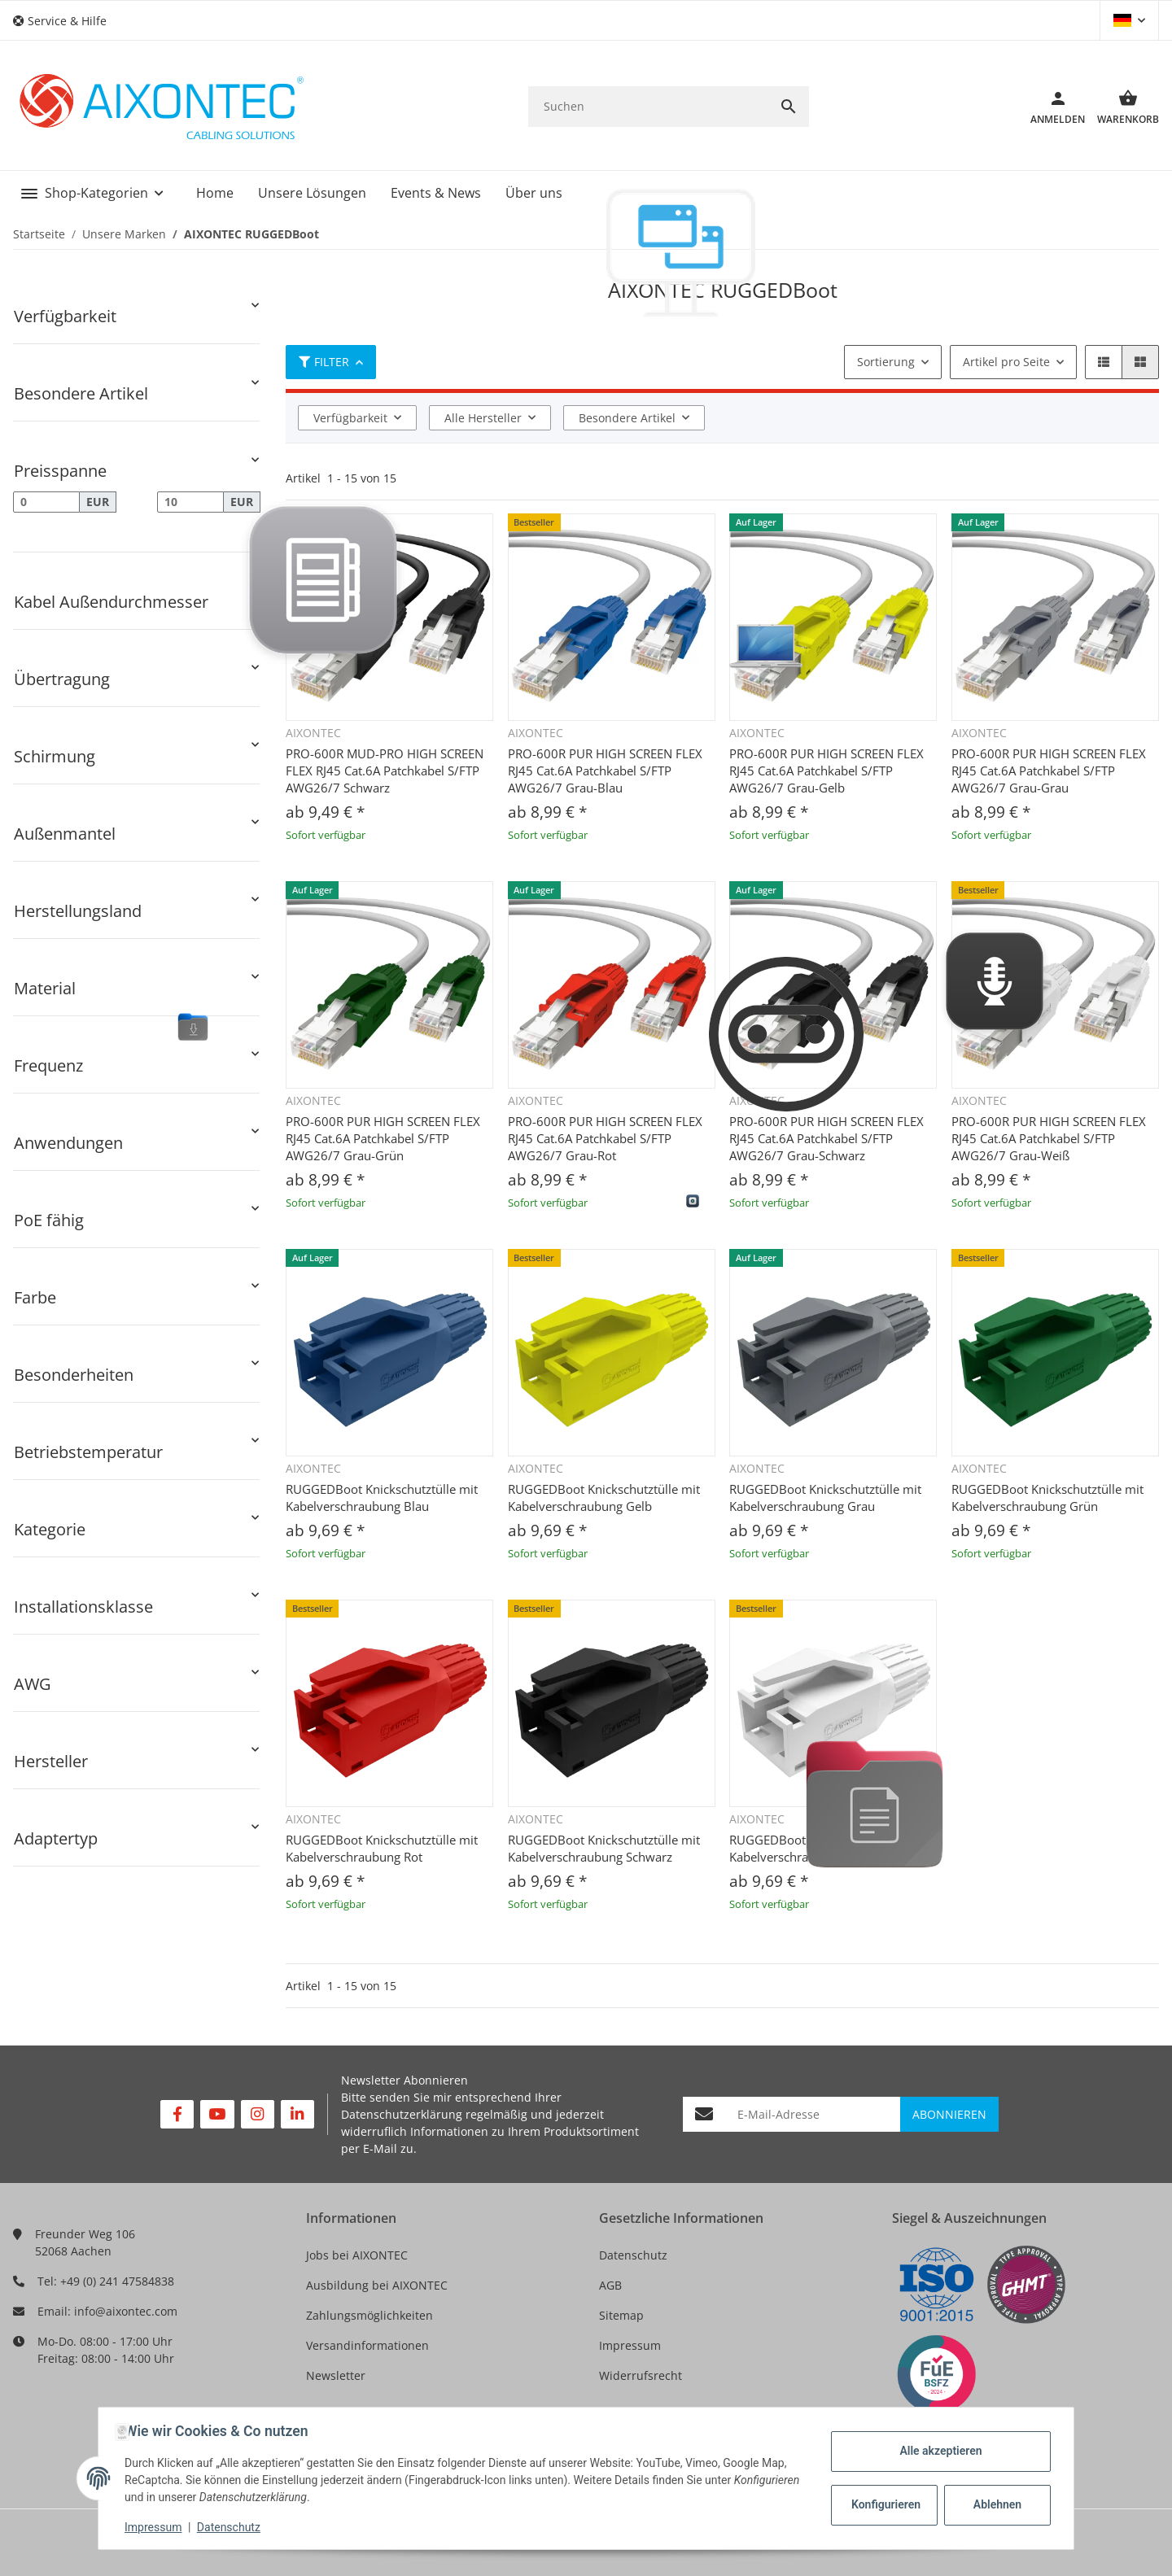 This screenshot has height=2576, width=1172. What do you see at coordinates (122, 2432) in the screenshot?
I see `a squashfs compressed filesystem archive file` at bounding box center [122, 2432].